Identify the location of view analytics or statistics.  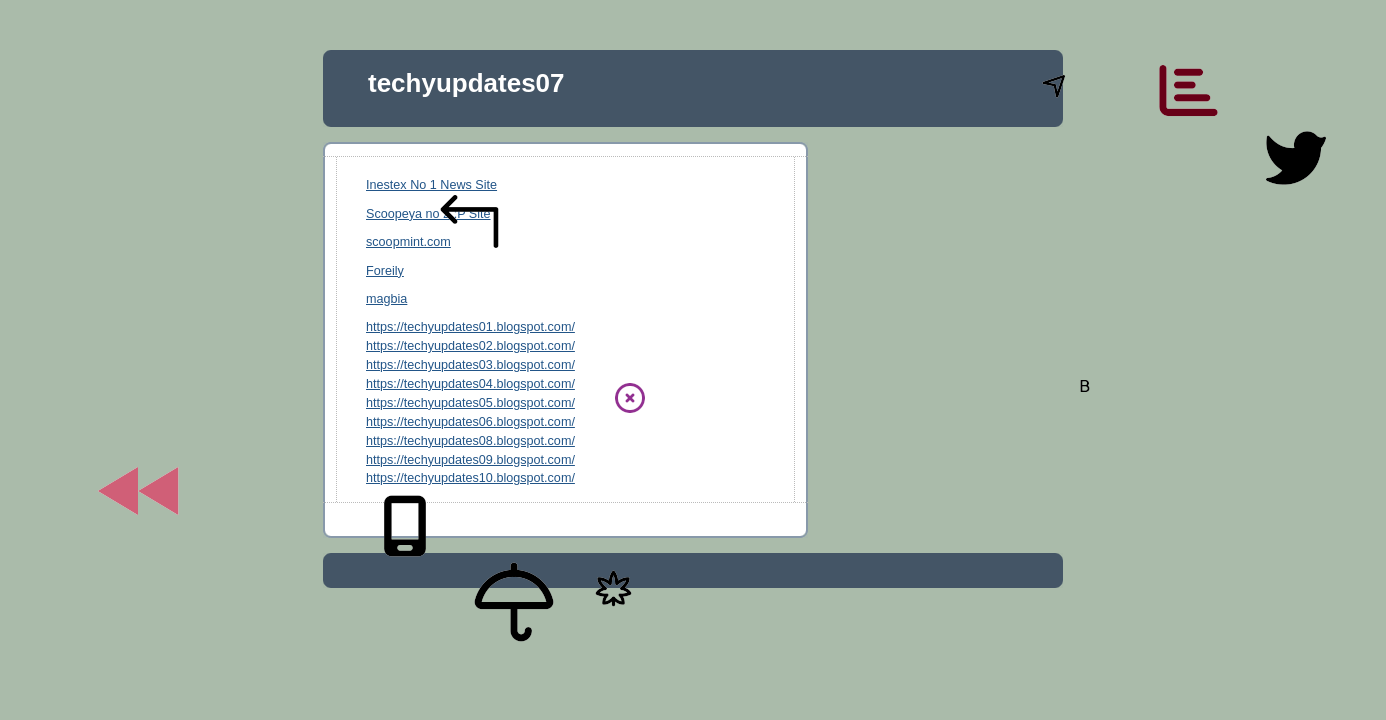
(1188, 90).